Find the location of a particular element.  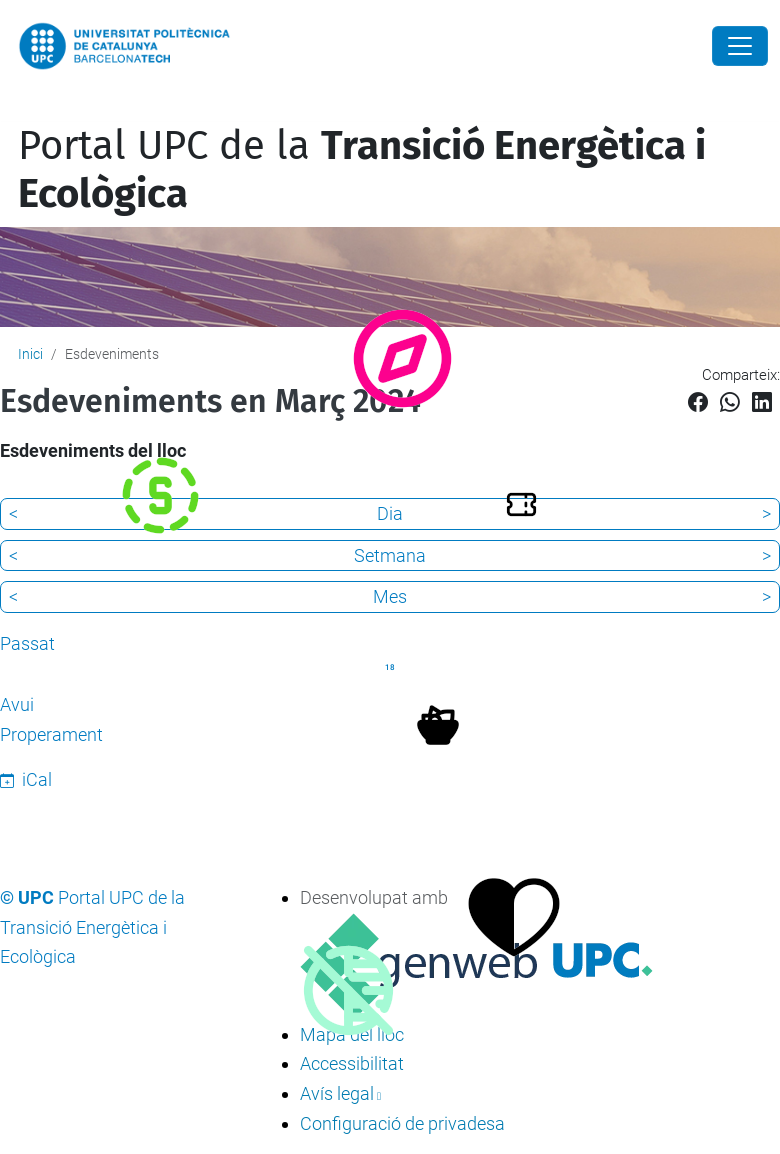

view healthy meal options is located at coordinates (438, 724).